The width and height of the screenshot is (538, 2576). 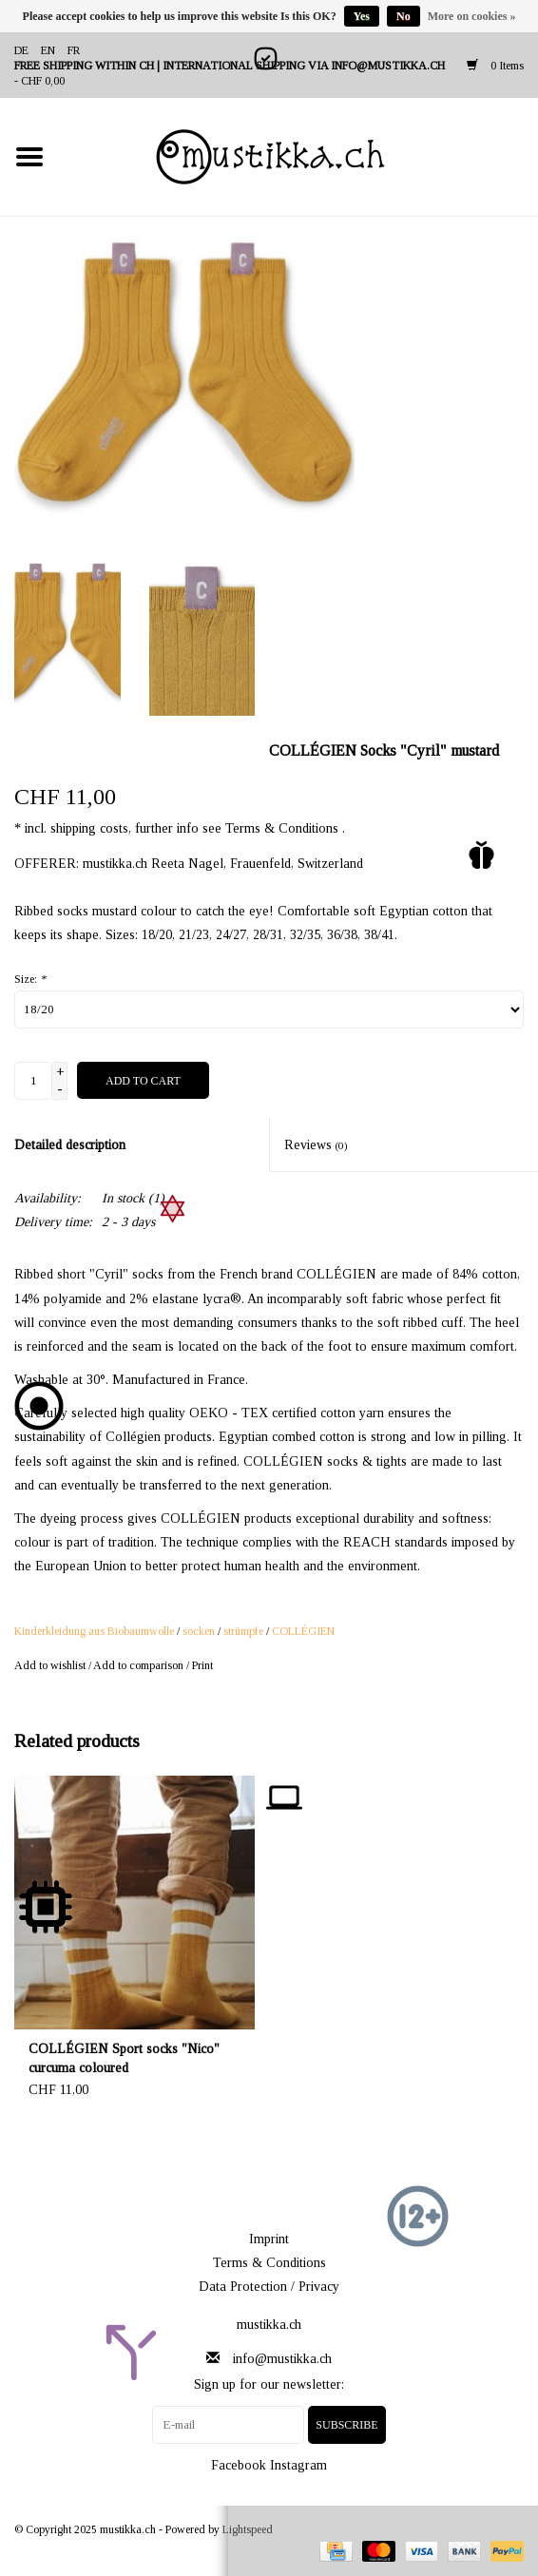 What do you see at coordinates (265, 58) in the screenshot?
I see `mark task as complete` at bounding box center [265, 58].